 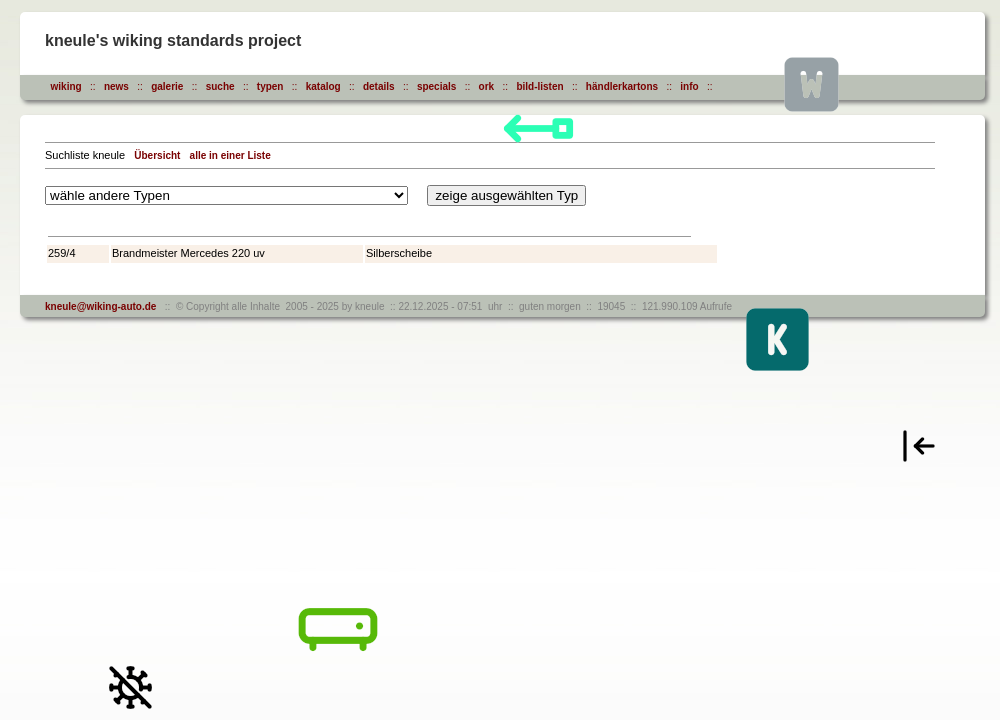 What do you see at coordinates (919, 446) in the screenshot?
I see `collapse sidebar or panel` at bounding box center [919, 446].